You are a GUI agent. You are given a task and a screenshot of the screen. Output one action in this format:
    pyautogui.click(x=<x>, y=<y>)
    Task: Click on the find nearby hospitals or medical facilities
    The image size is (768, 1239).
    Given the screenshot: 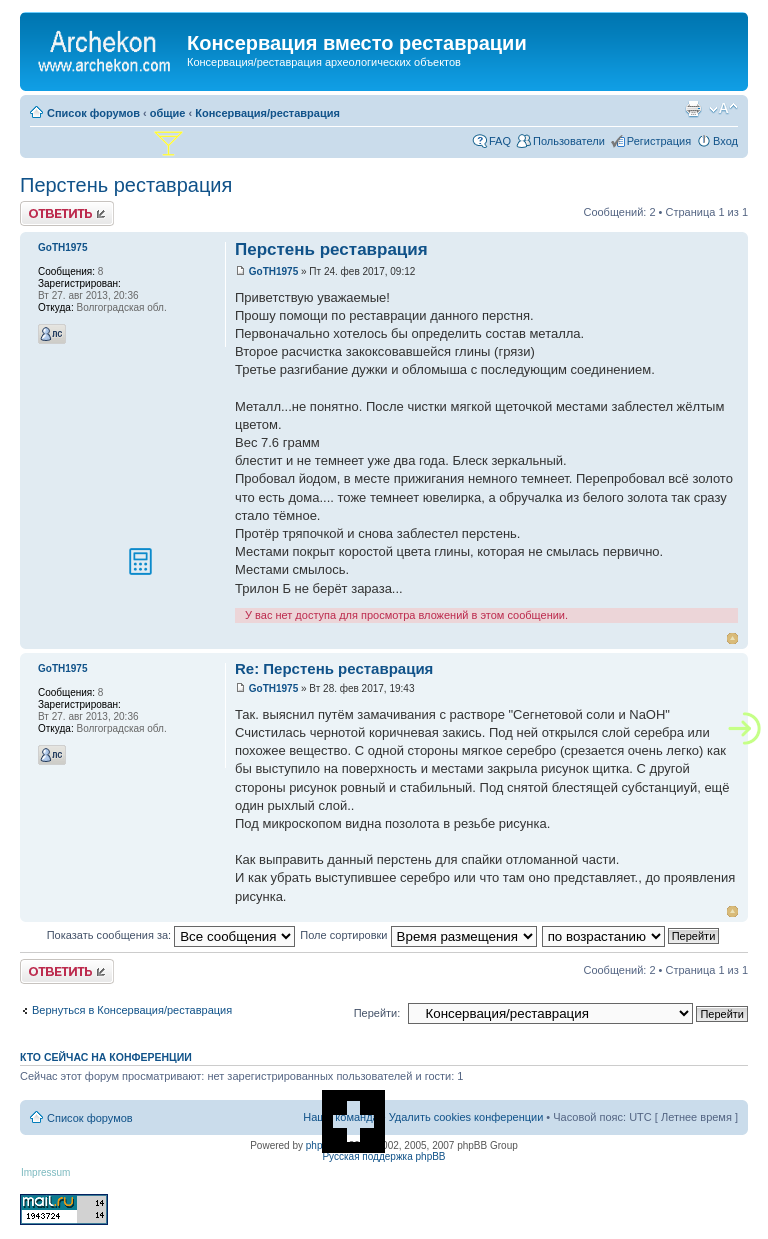 What is the action you would take?
    pyautogui.click(x=353, y=1121)
    